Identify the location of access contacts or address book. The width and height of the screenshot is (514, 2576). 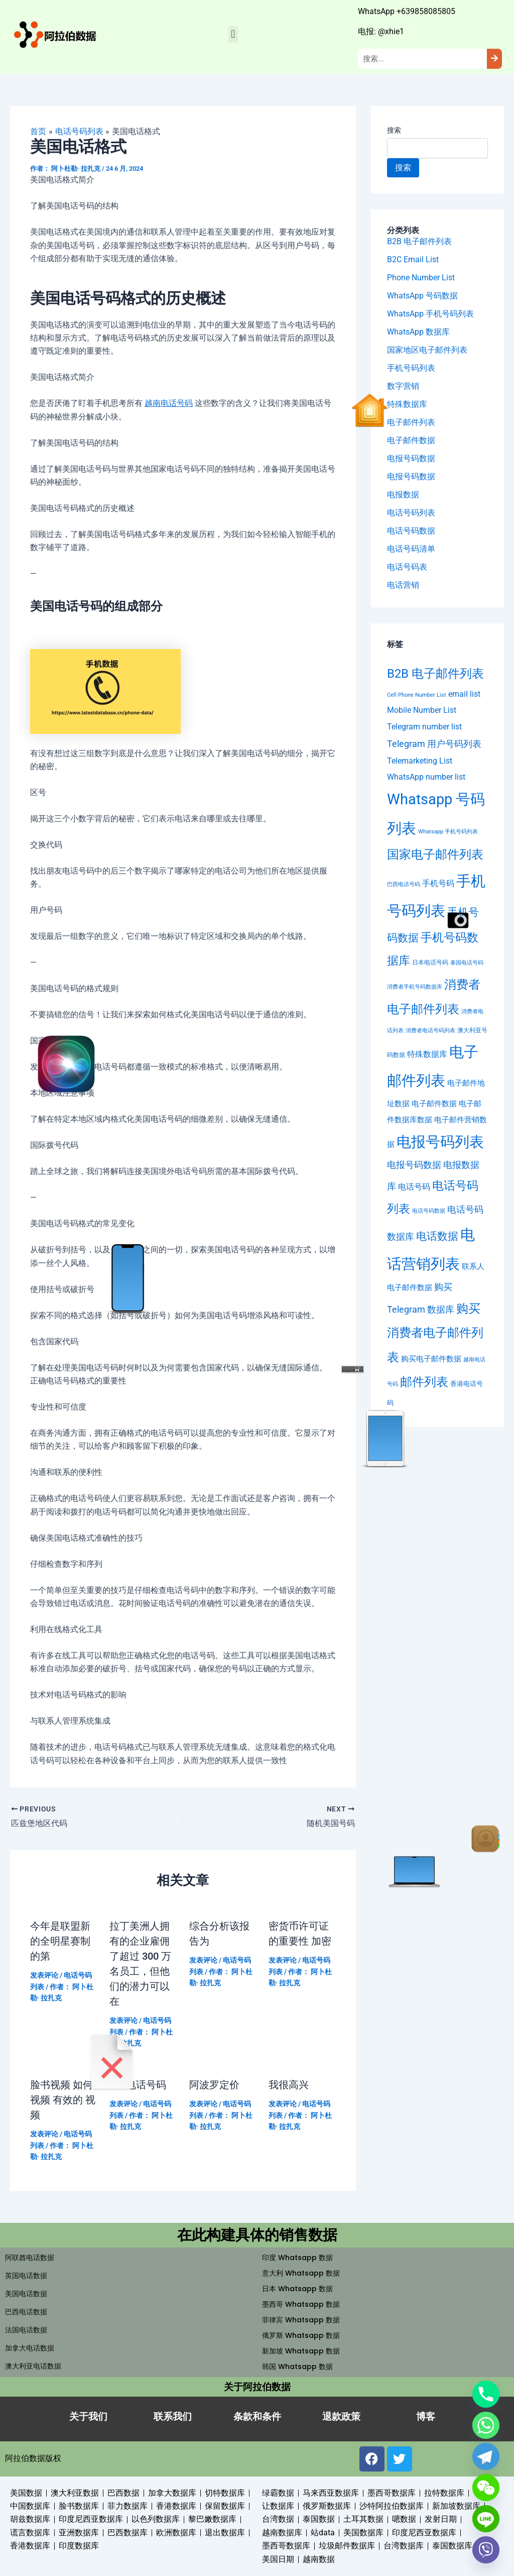
(485, 1839).